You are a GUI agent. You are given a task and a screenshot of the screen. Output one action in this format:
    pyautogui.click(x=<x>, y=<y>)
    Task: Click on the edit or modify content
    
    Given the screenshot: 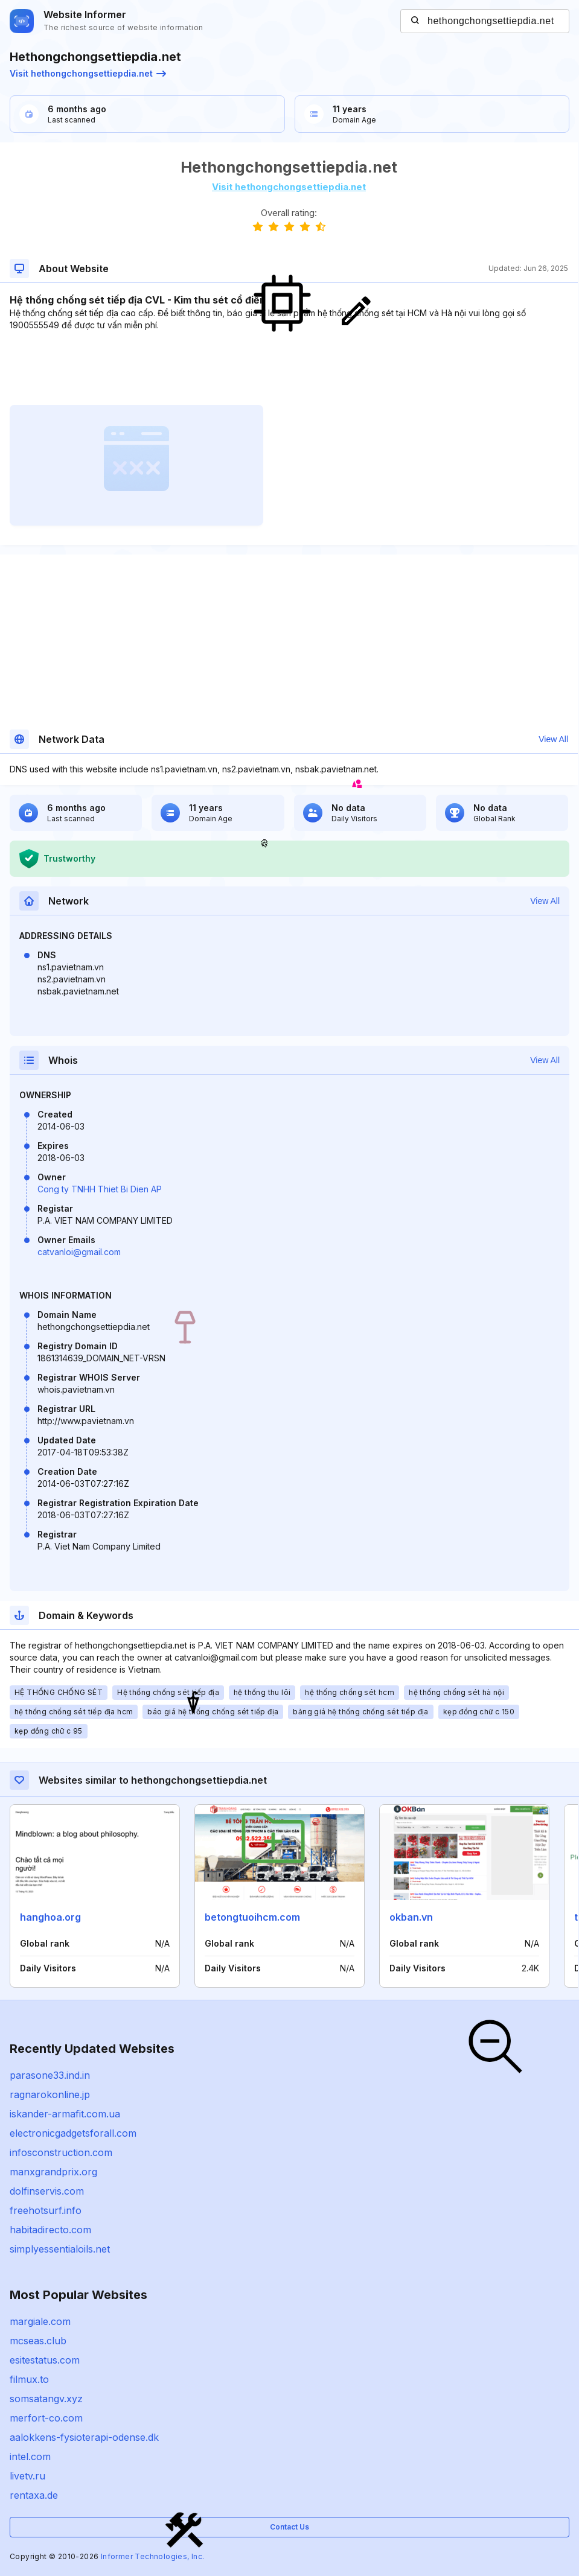 What is the action you would take?
    pyautogui.click(x=356, y=311)
    